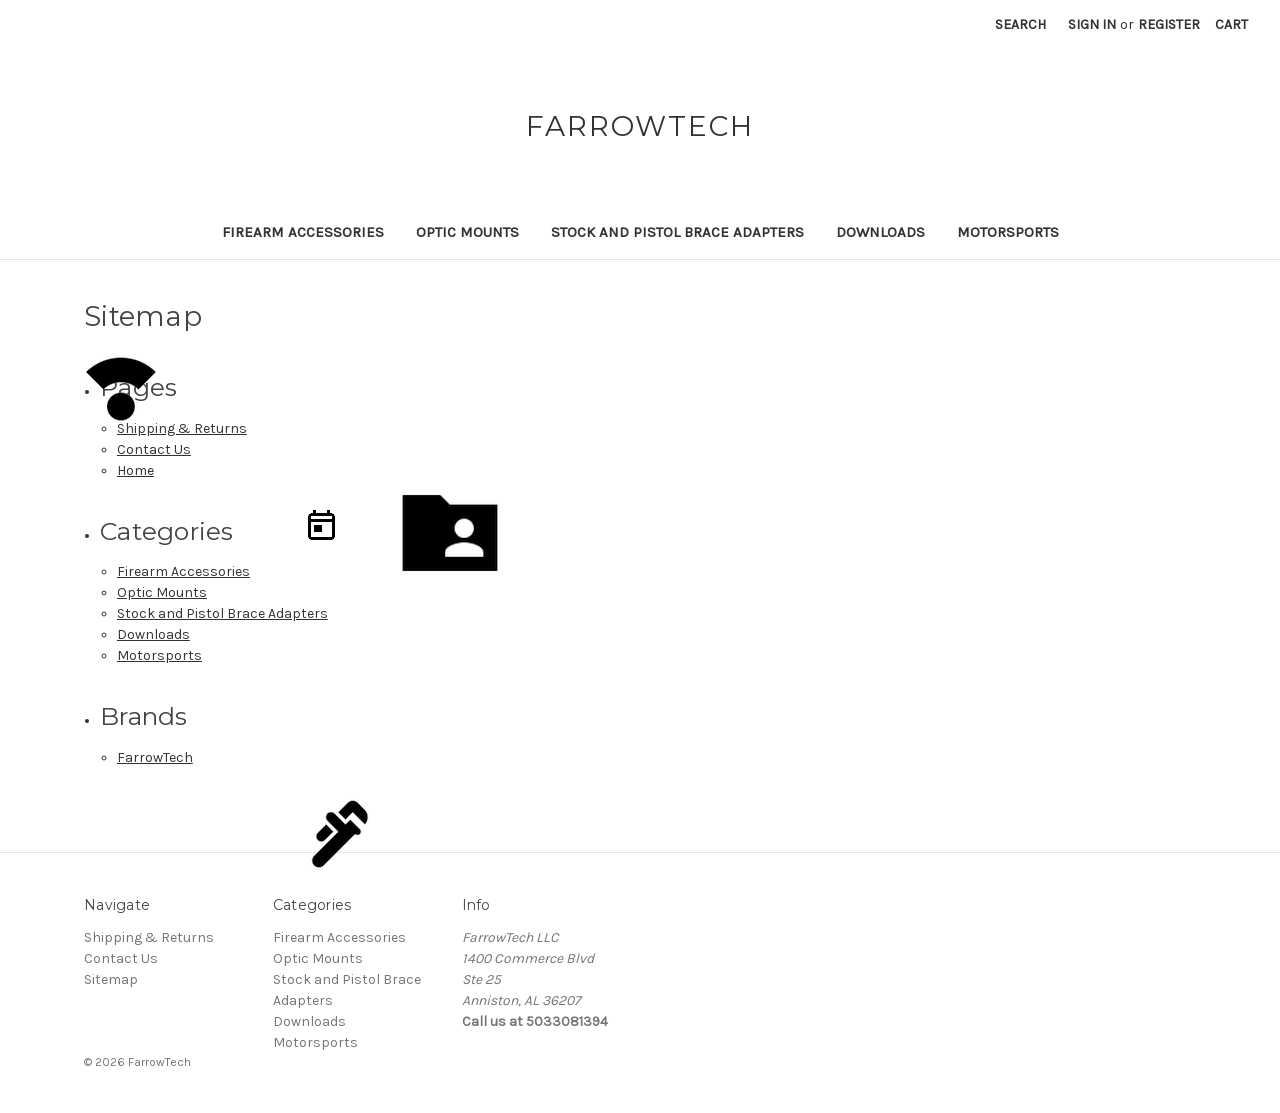 The height and width of the screenshot is (1113, 1280). What do you see at coordinates (121, 389) in the screenshot?
I see `calibrate compass or direction sensor` at bounding box center [121, 389].